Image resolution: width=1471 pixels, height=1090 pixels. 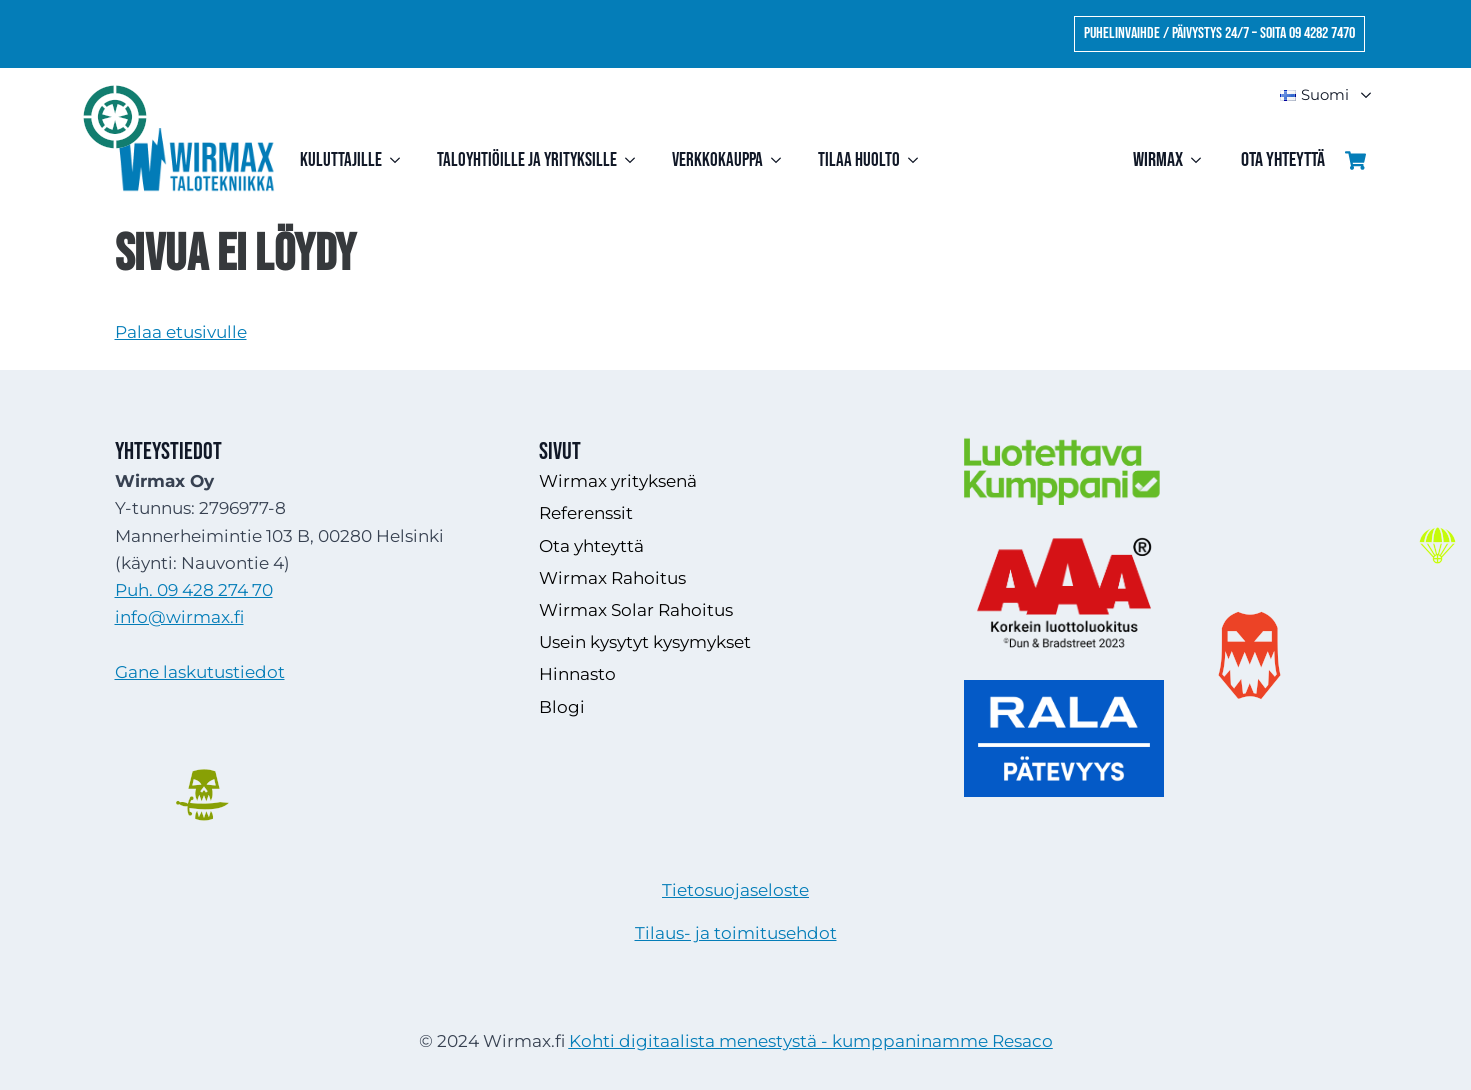 I want to click on indicates a critical hit or bite attack ability, so click(x=202, y=795).